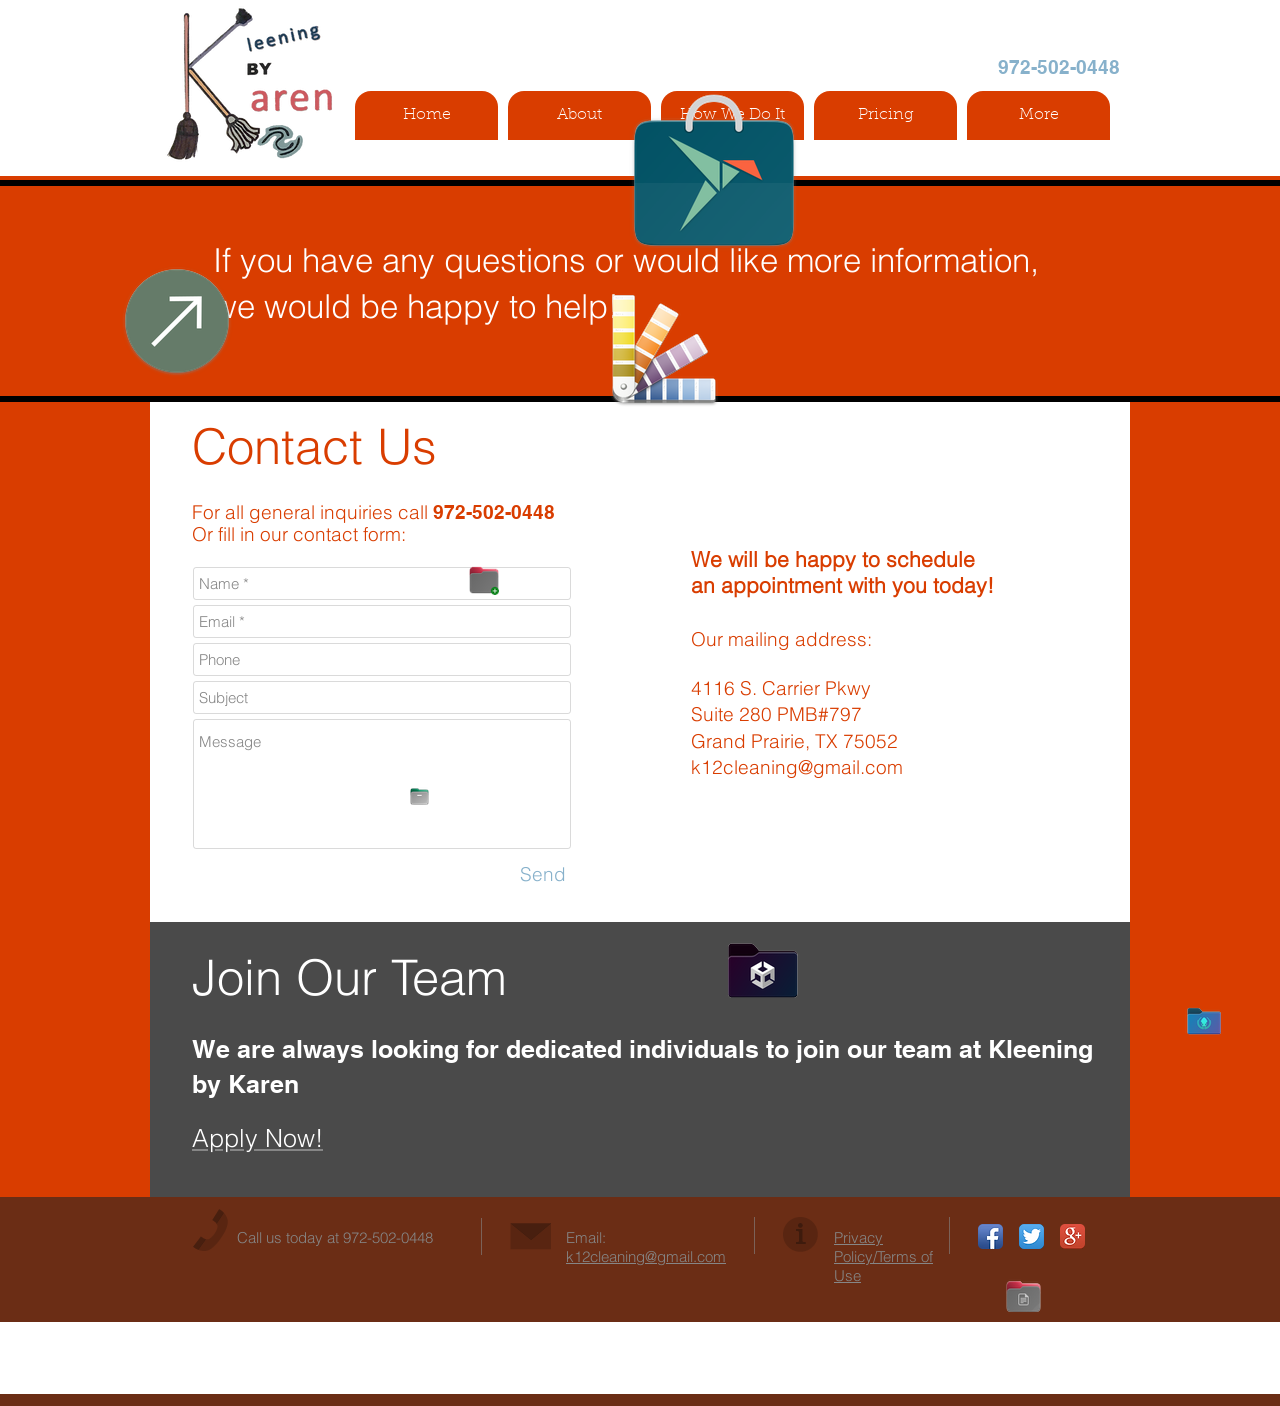 This screenshot has height=1406, width=1280. I want to click on open the snap store to browse and install applications, so click(714, 183).